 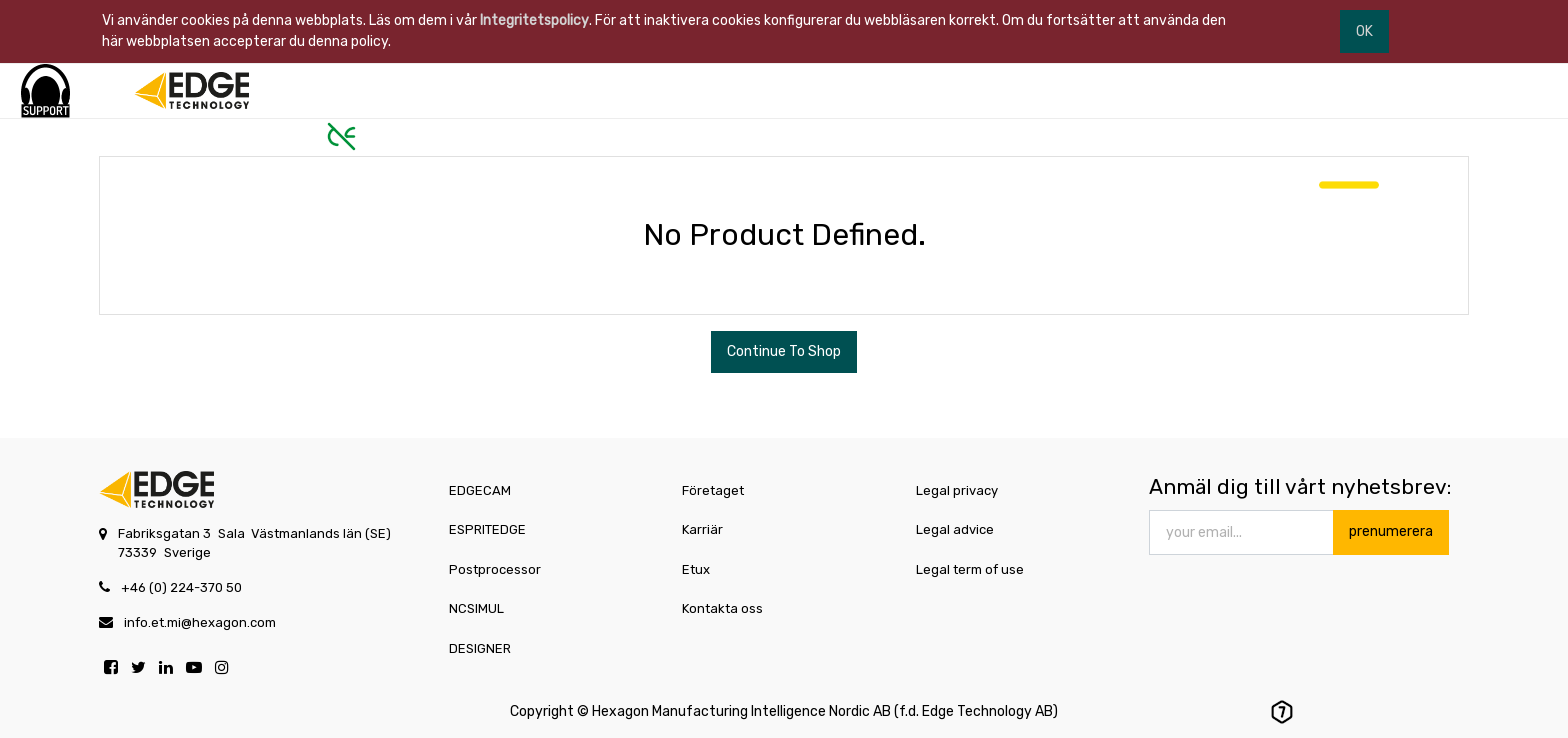 What do you see at coordinates (1282, 712) in the screenshot?
I see `indicates step 7 in a multi-step process` at bounding box center [1282, 712].